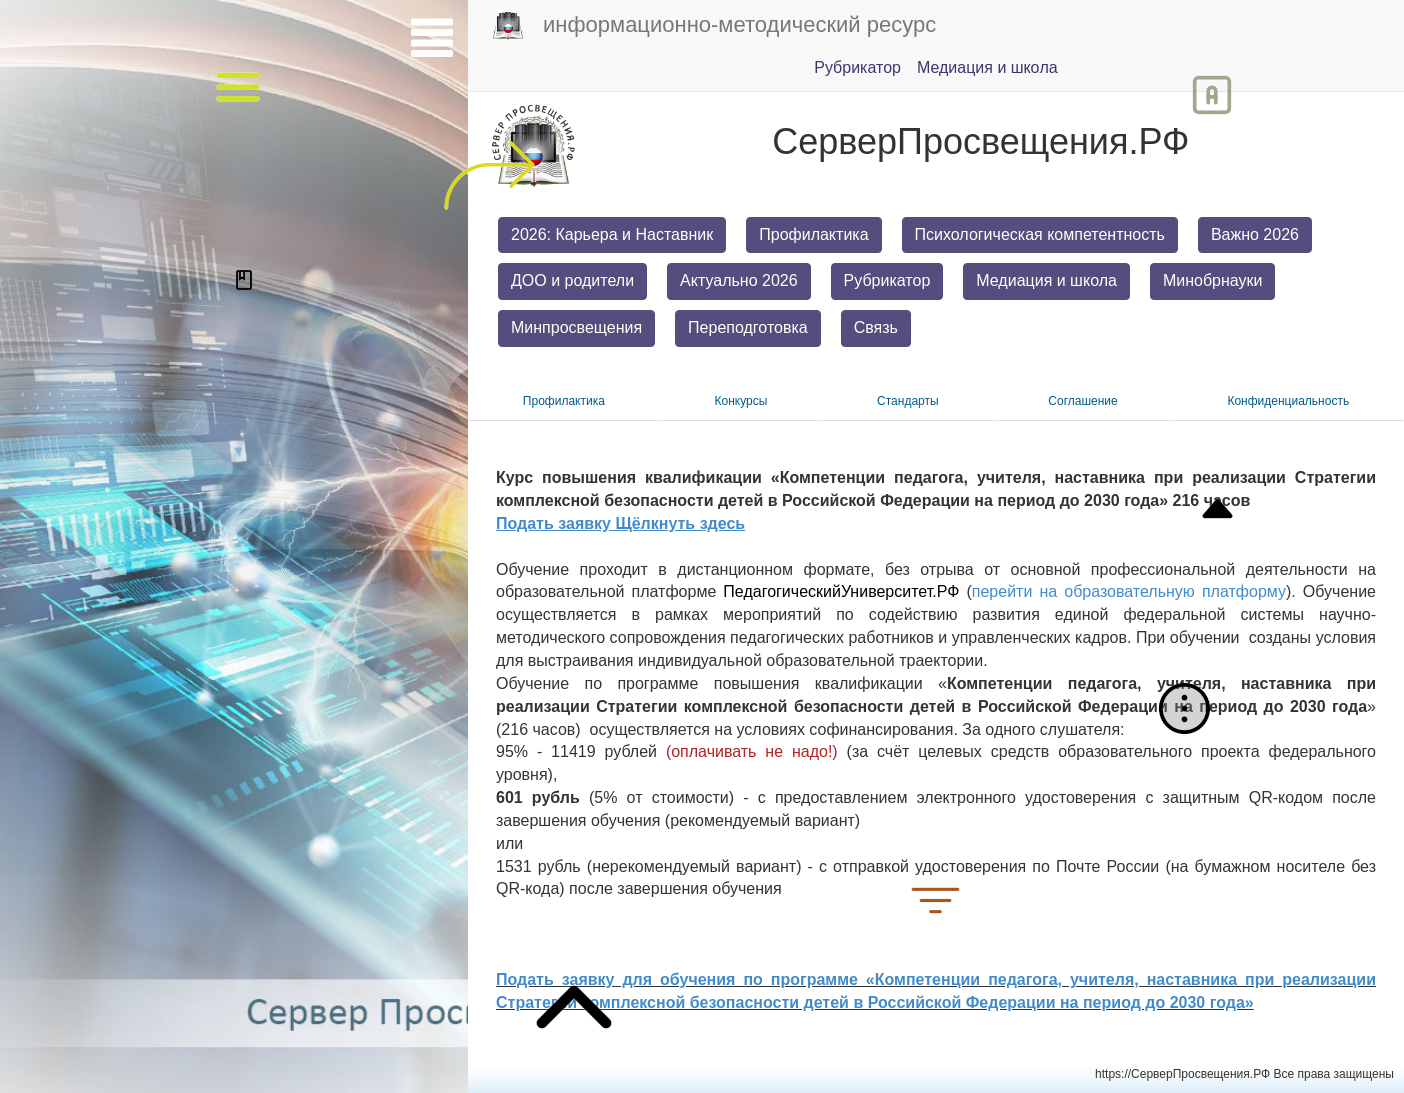  Describe the element at coordinates (1212, 95) in the screenshot. I see `select text formatting option A` at that location.